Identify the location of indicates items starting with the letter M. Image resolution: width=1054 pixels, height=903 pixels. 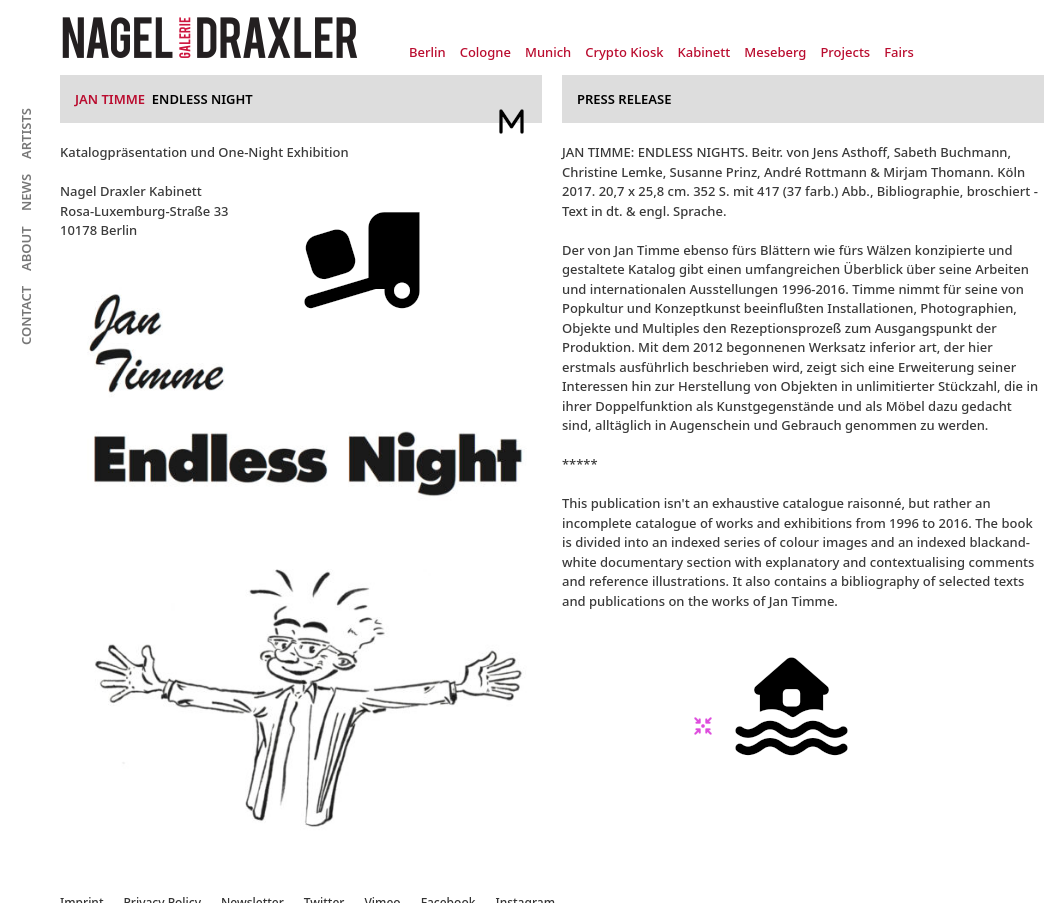
(511, 121).